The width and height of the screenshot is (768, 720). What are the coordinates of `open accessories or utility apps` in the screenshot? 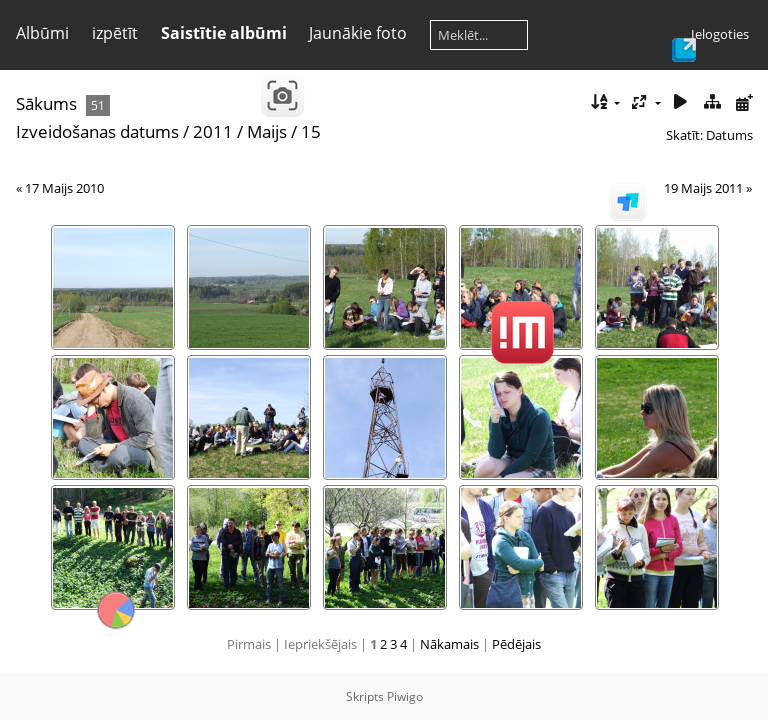 It's located at (684, 50).